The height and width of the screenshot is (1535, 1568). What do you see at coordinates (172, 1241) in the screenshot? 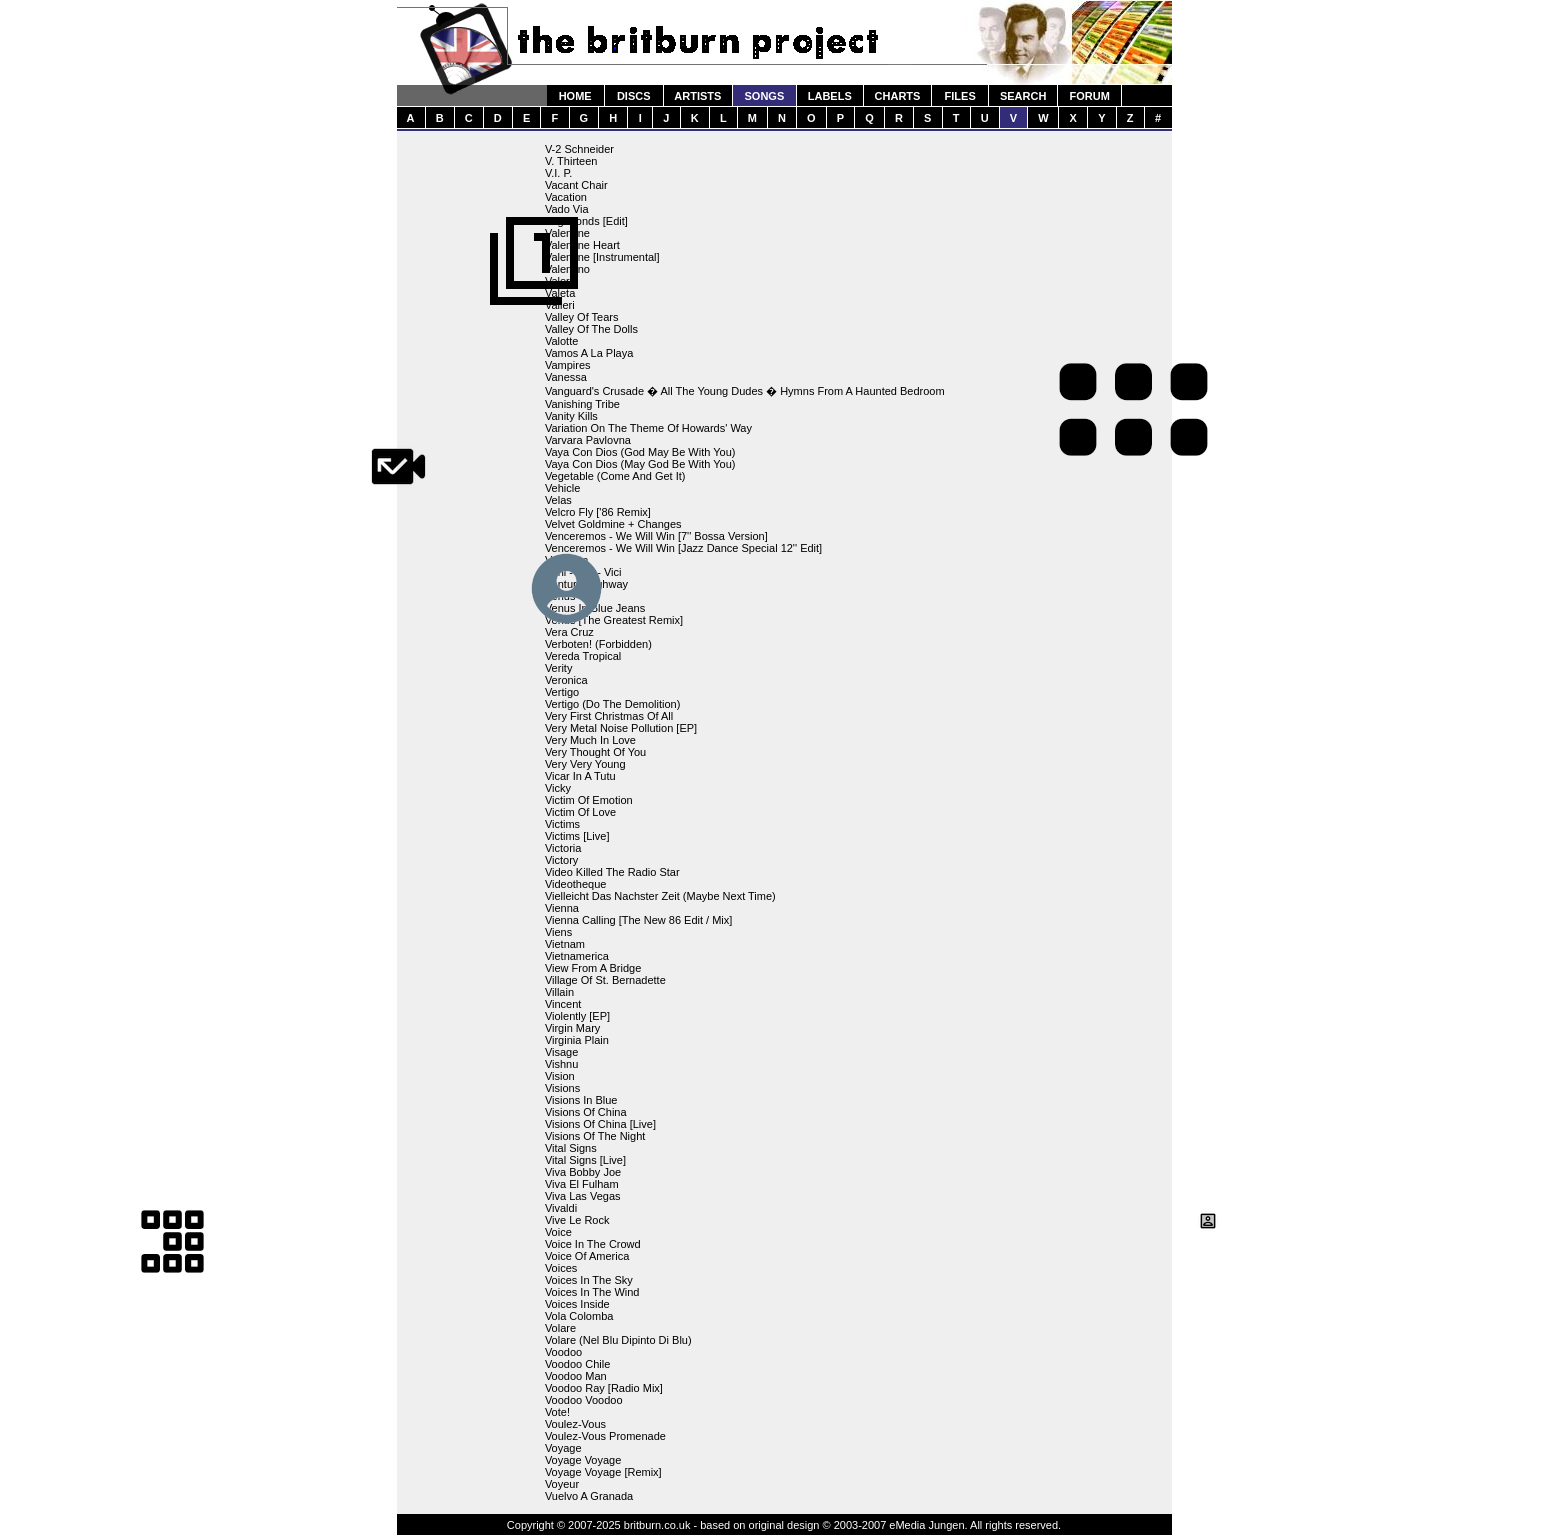
I see `pnpm package manager logo` at bounding box center [172, 1241].